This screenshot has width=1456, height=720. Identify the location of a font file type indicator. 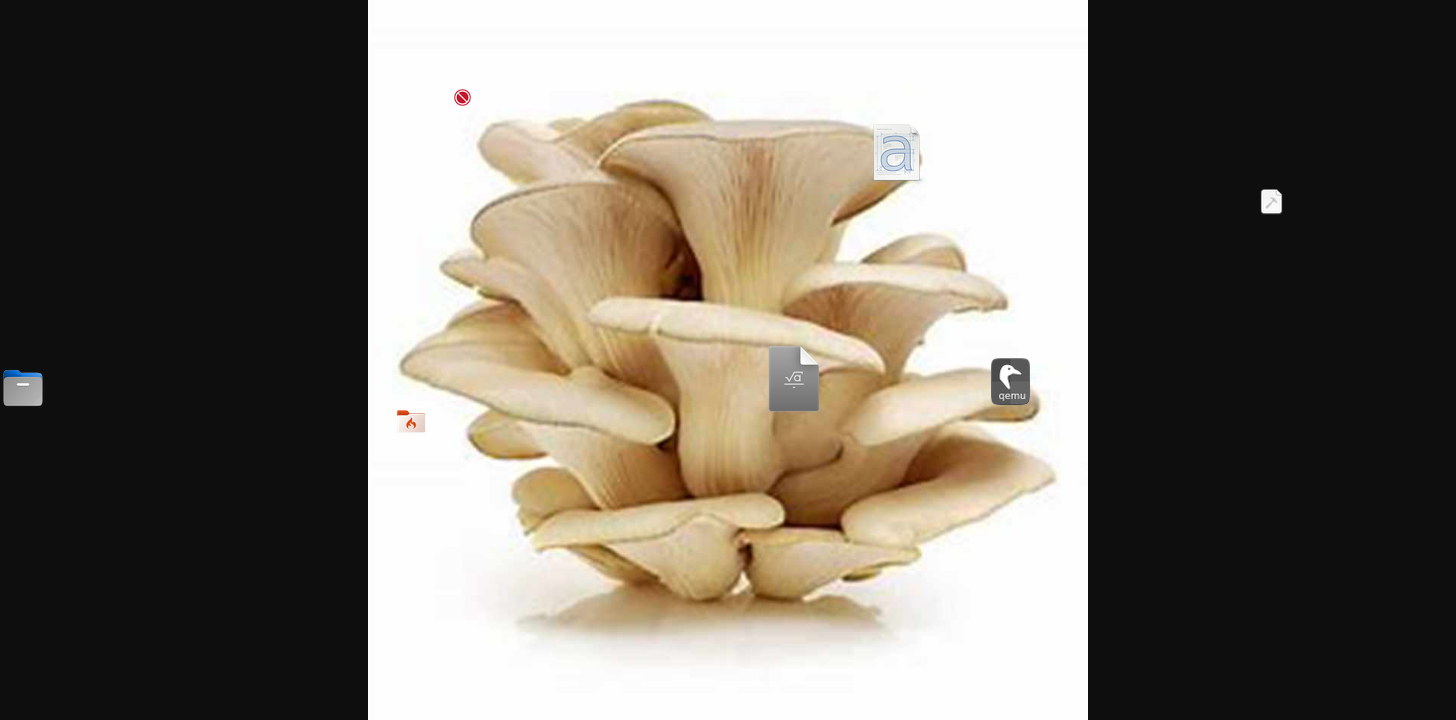
(897, 152).